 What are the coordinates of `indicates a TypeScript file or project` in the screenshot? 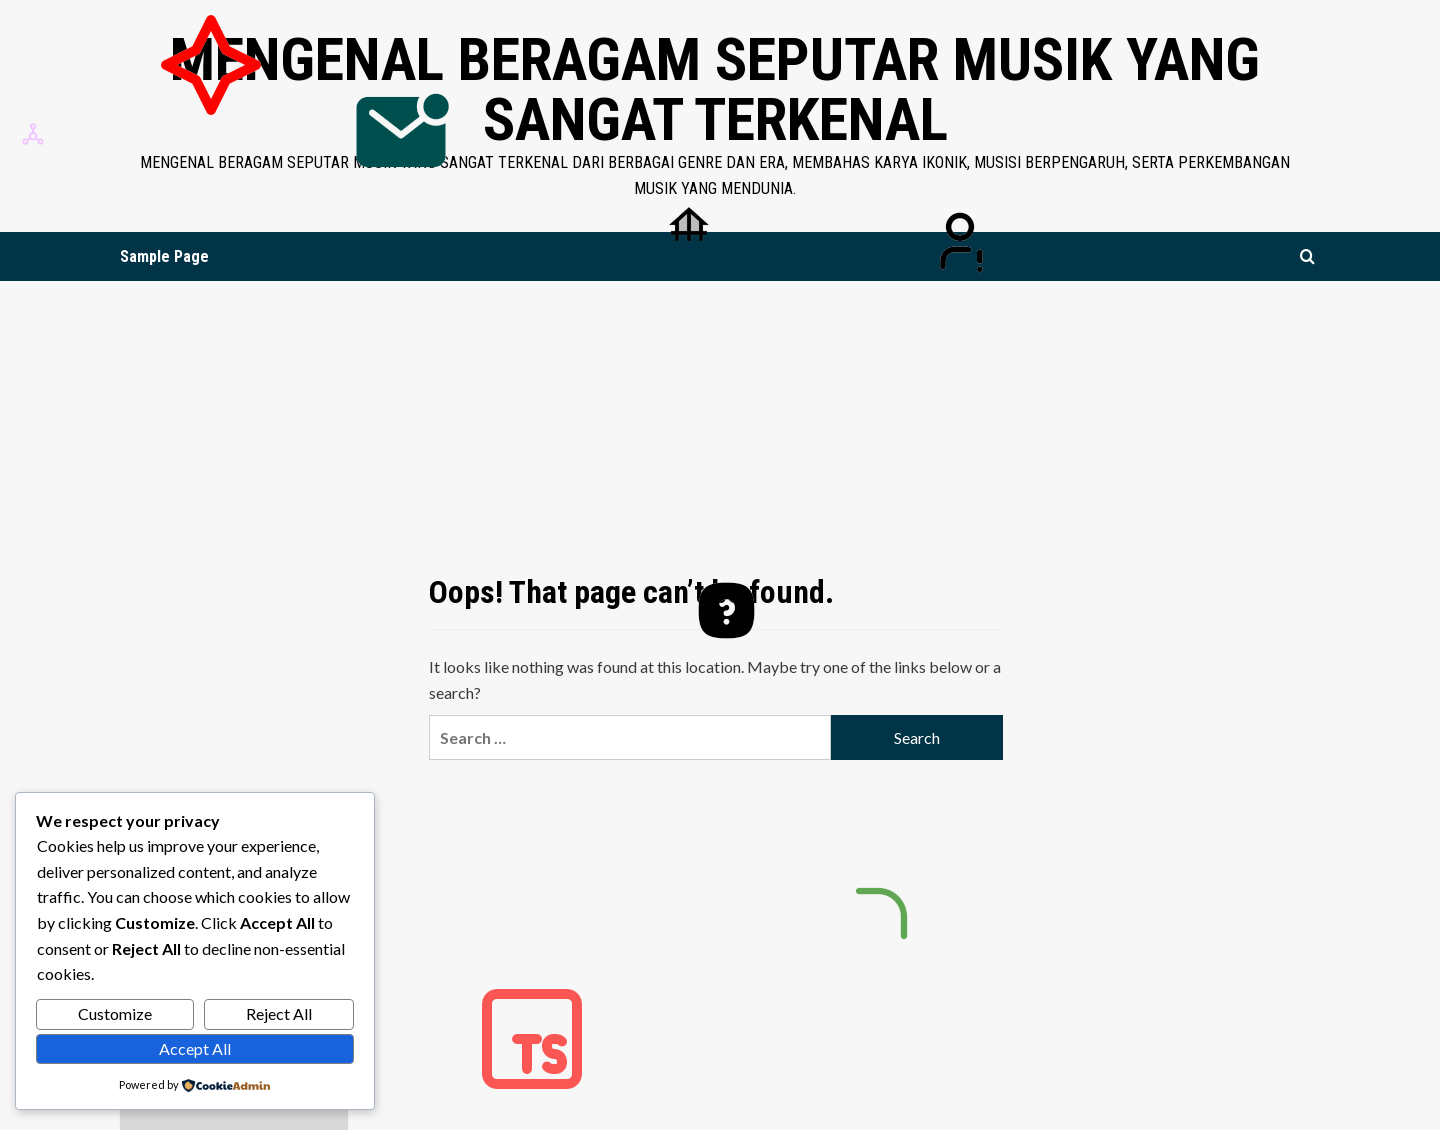 It's located at (532, 1039).